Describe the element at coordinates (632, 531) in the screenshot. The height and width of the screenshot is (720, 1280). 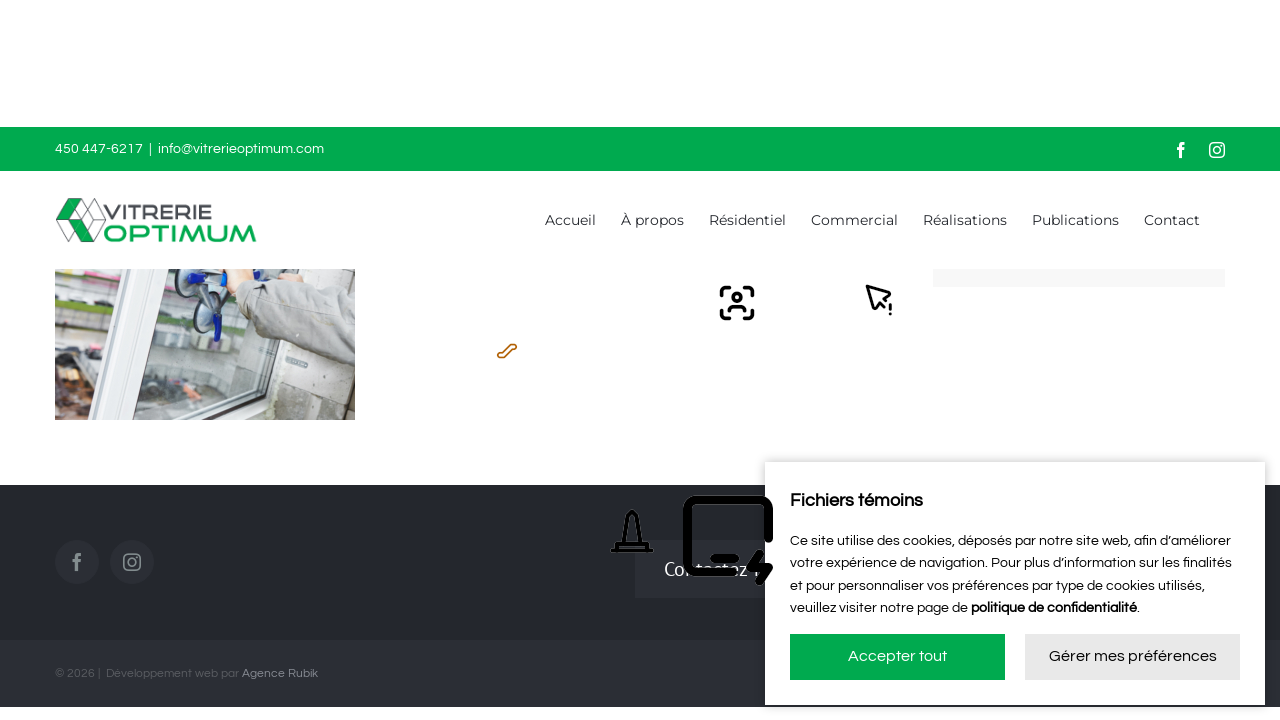
I see `view monuments or landmarks nearby` at that location.